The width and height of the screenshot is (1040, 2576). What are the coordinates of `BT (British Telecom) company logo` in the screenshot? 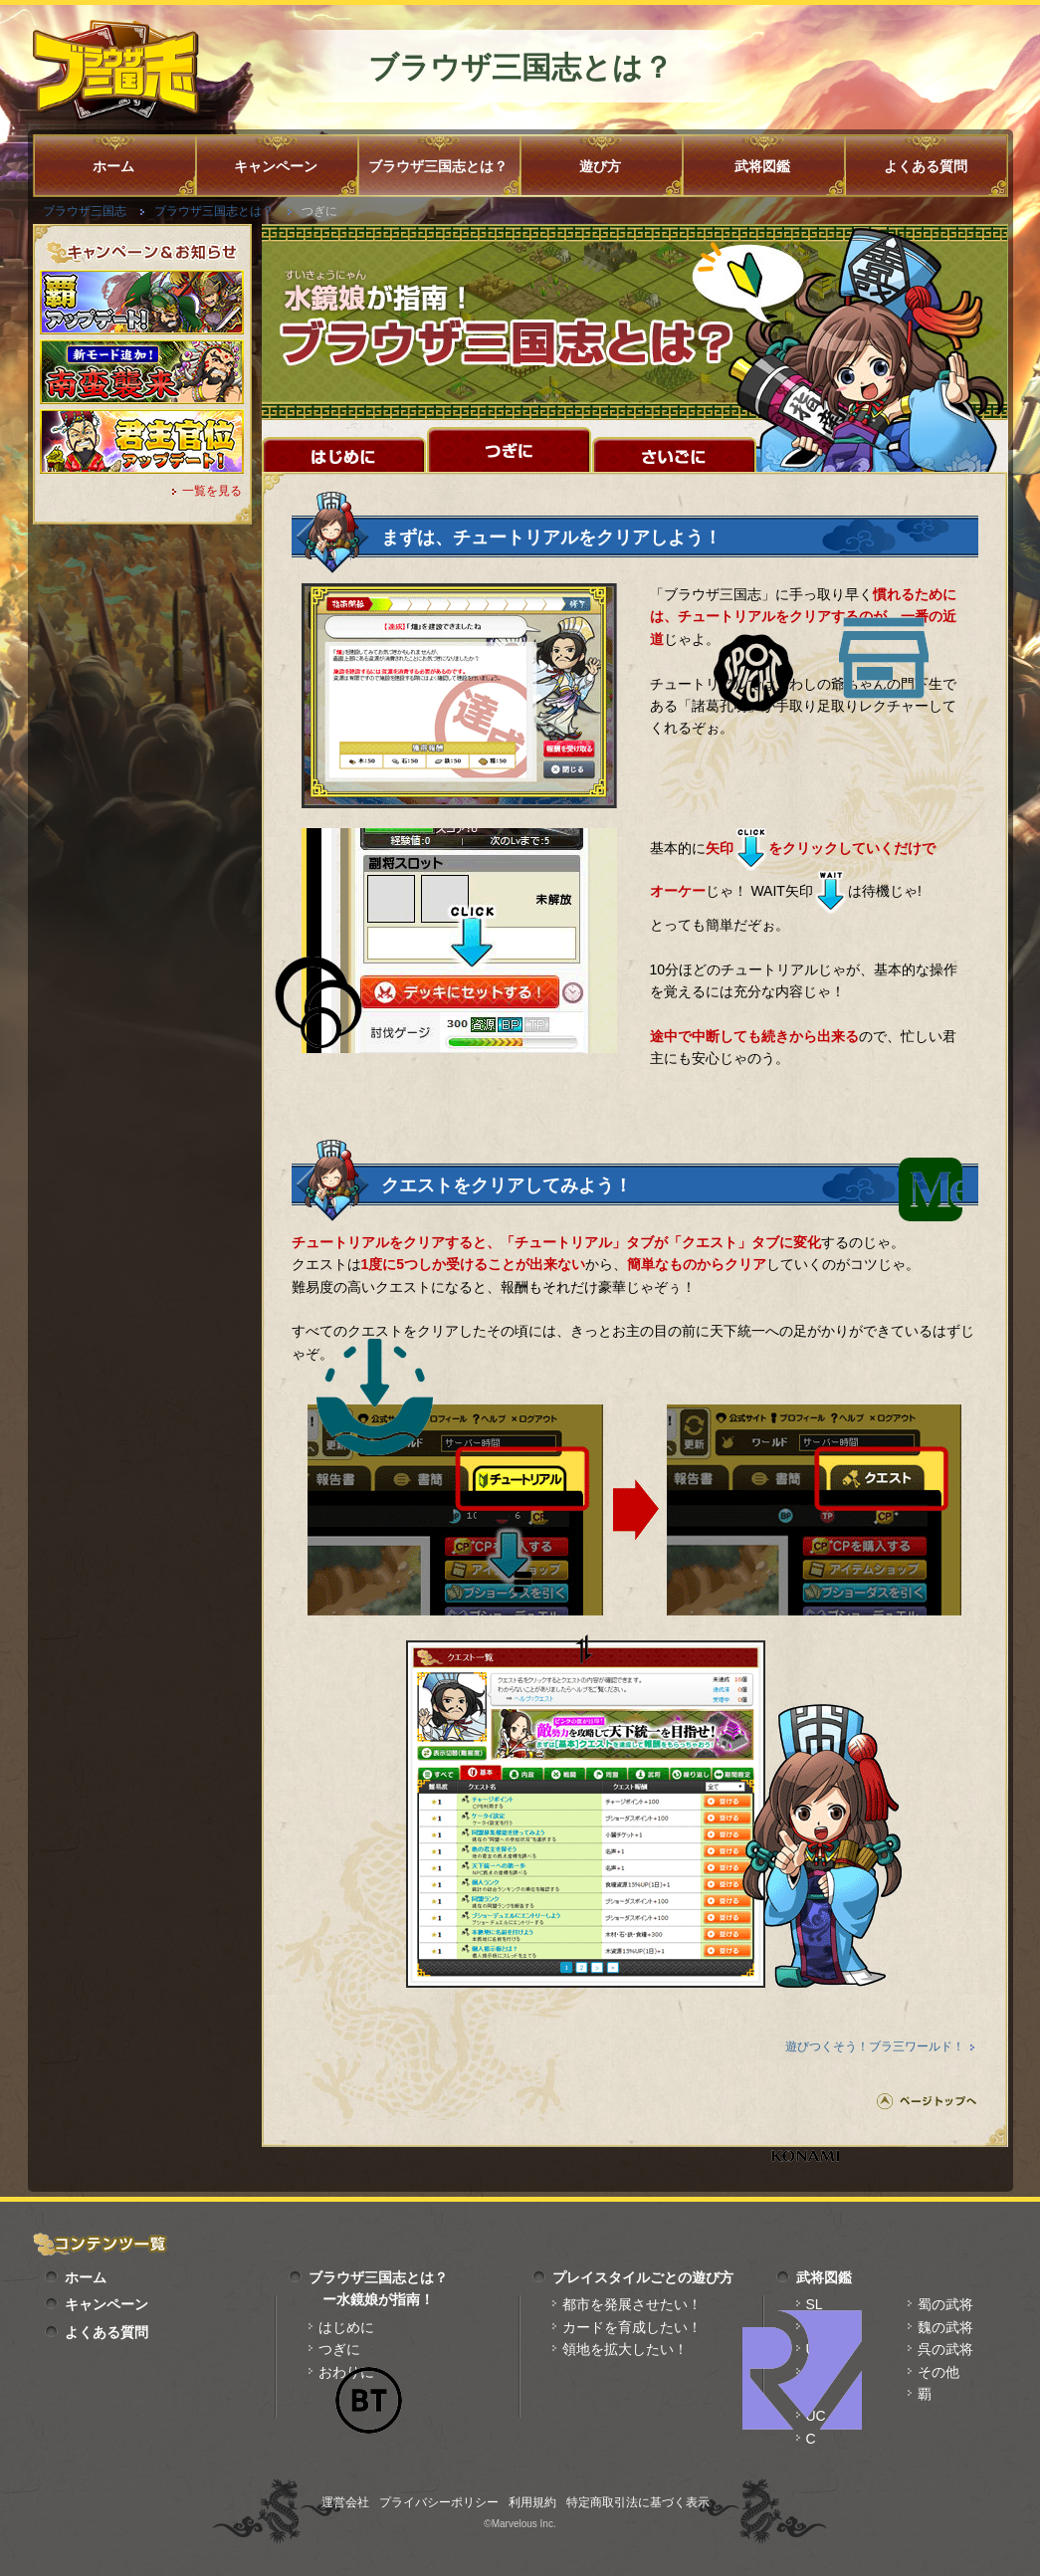 It's located at (368, 2400).